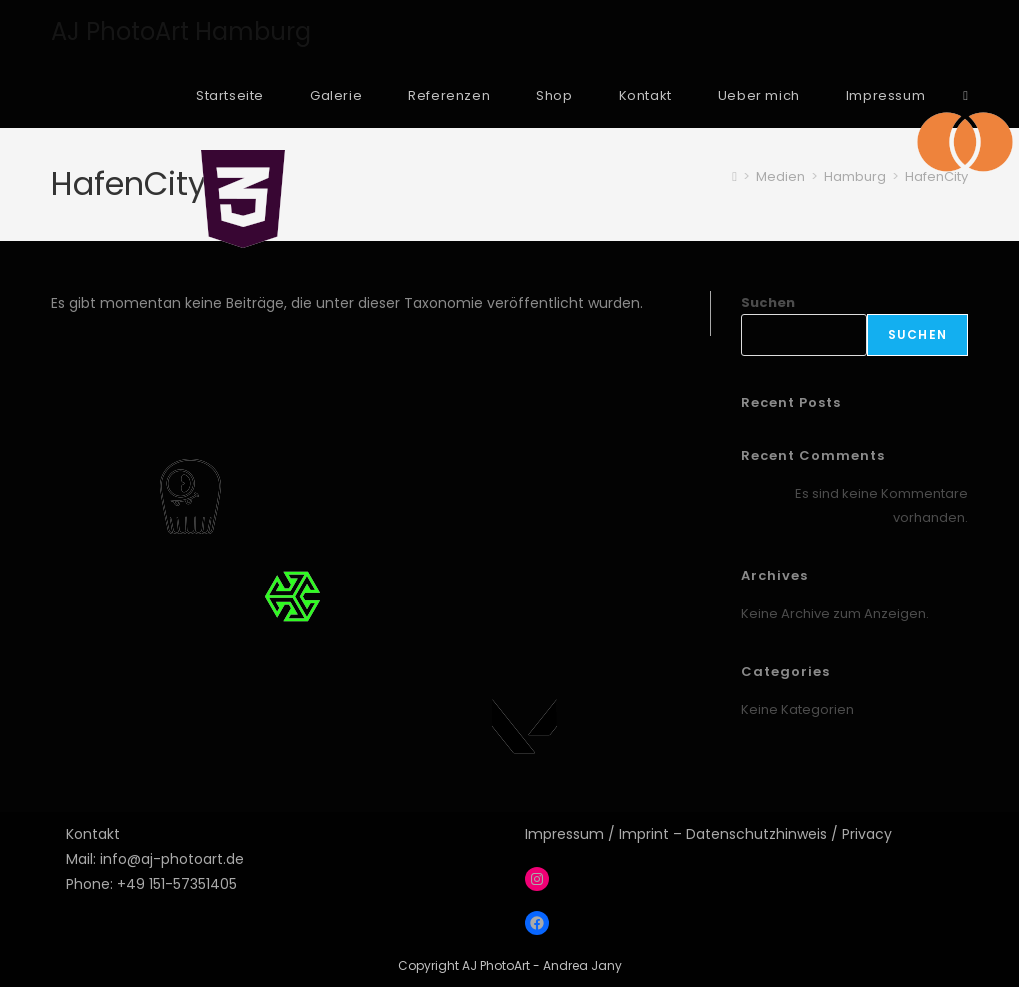 This screenshot has height=987, width=1019. Describe the element at coordinates (965, 142) in the screenshot. I see `pay with mastercard` at that location.